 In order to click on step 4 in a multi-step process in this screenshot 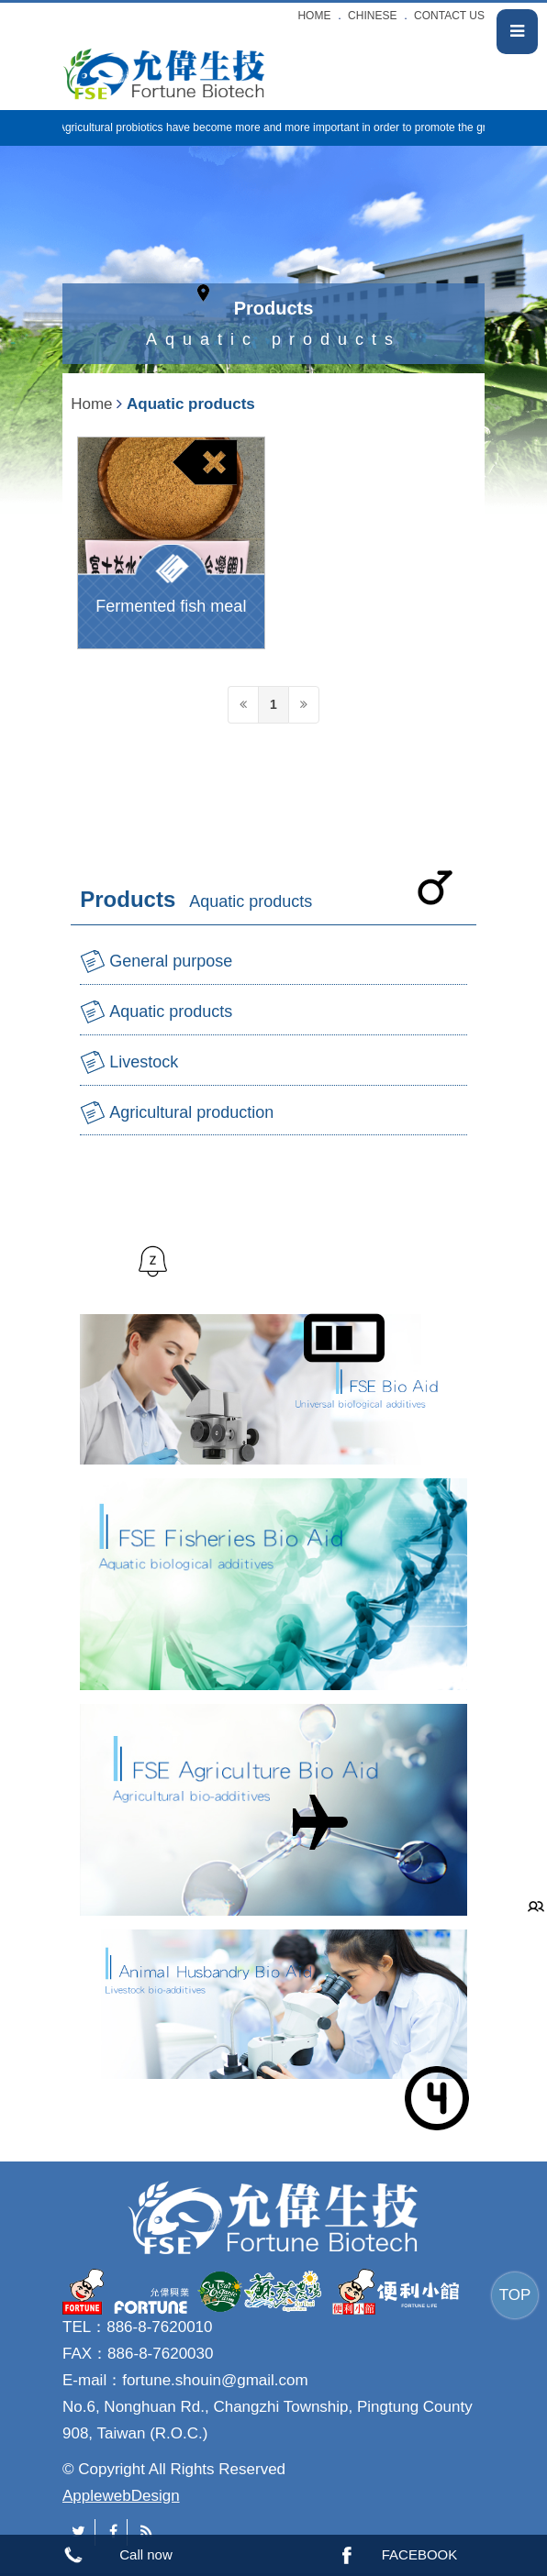, I will do `click(437, 2098)`.